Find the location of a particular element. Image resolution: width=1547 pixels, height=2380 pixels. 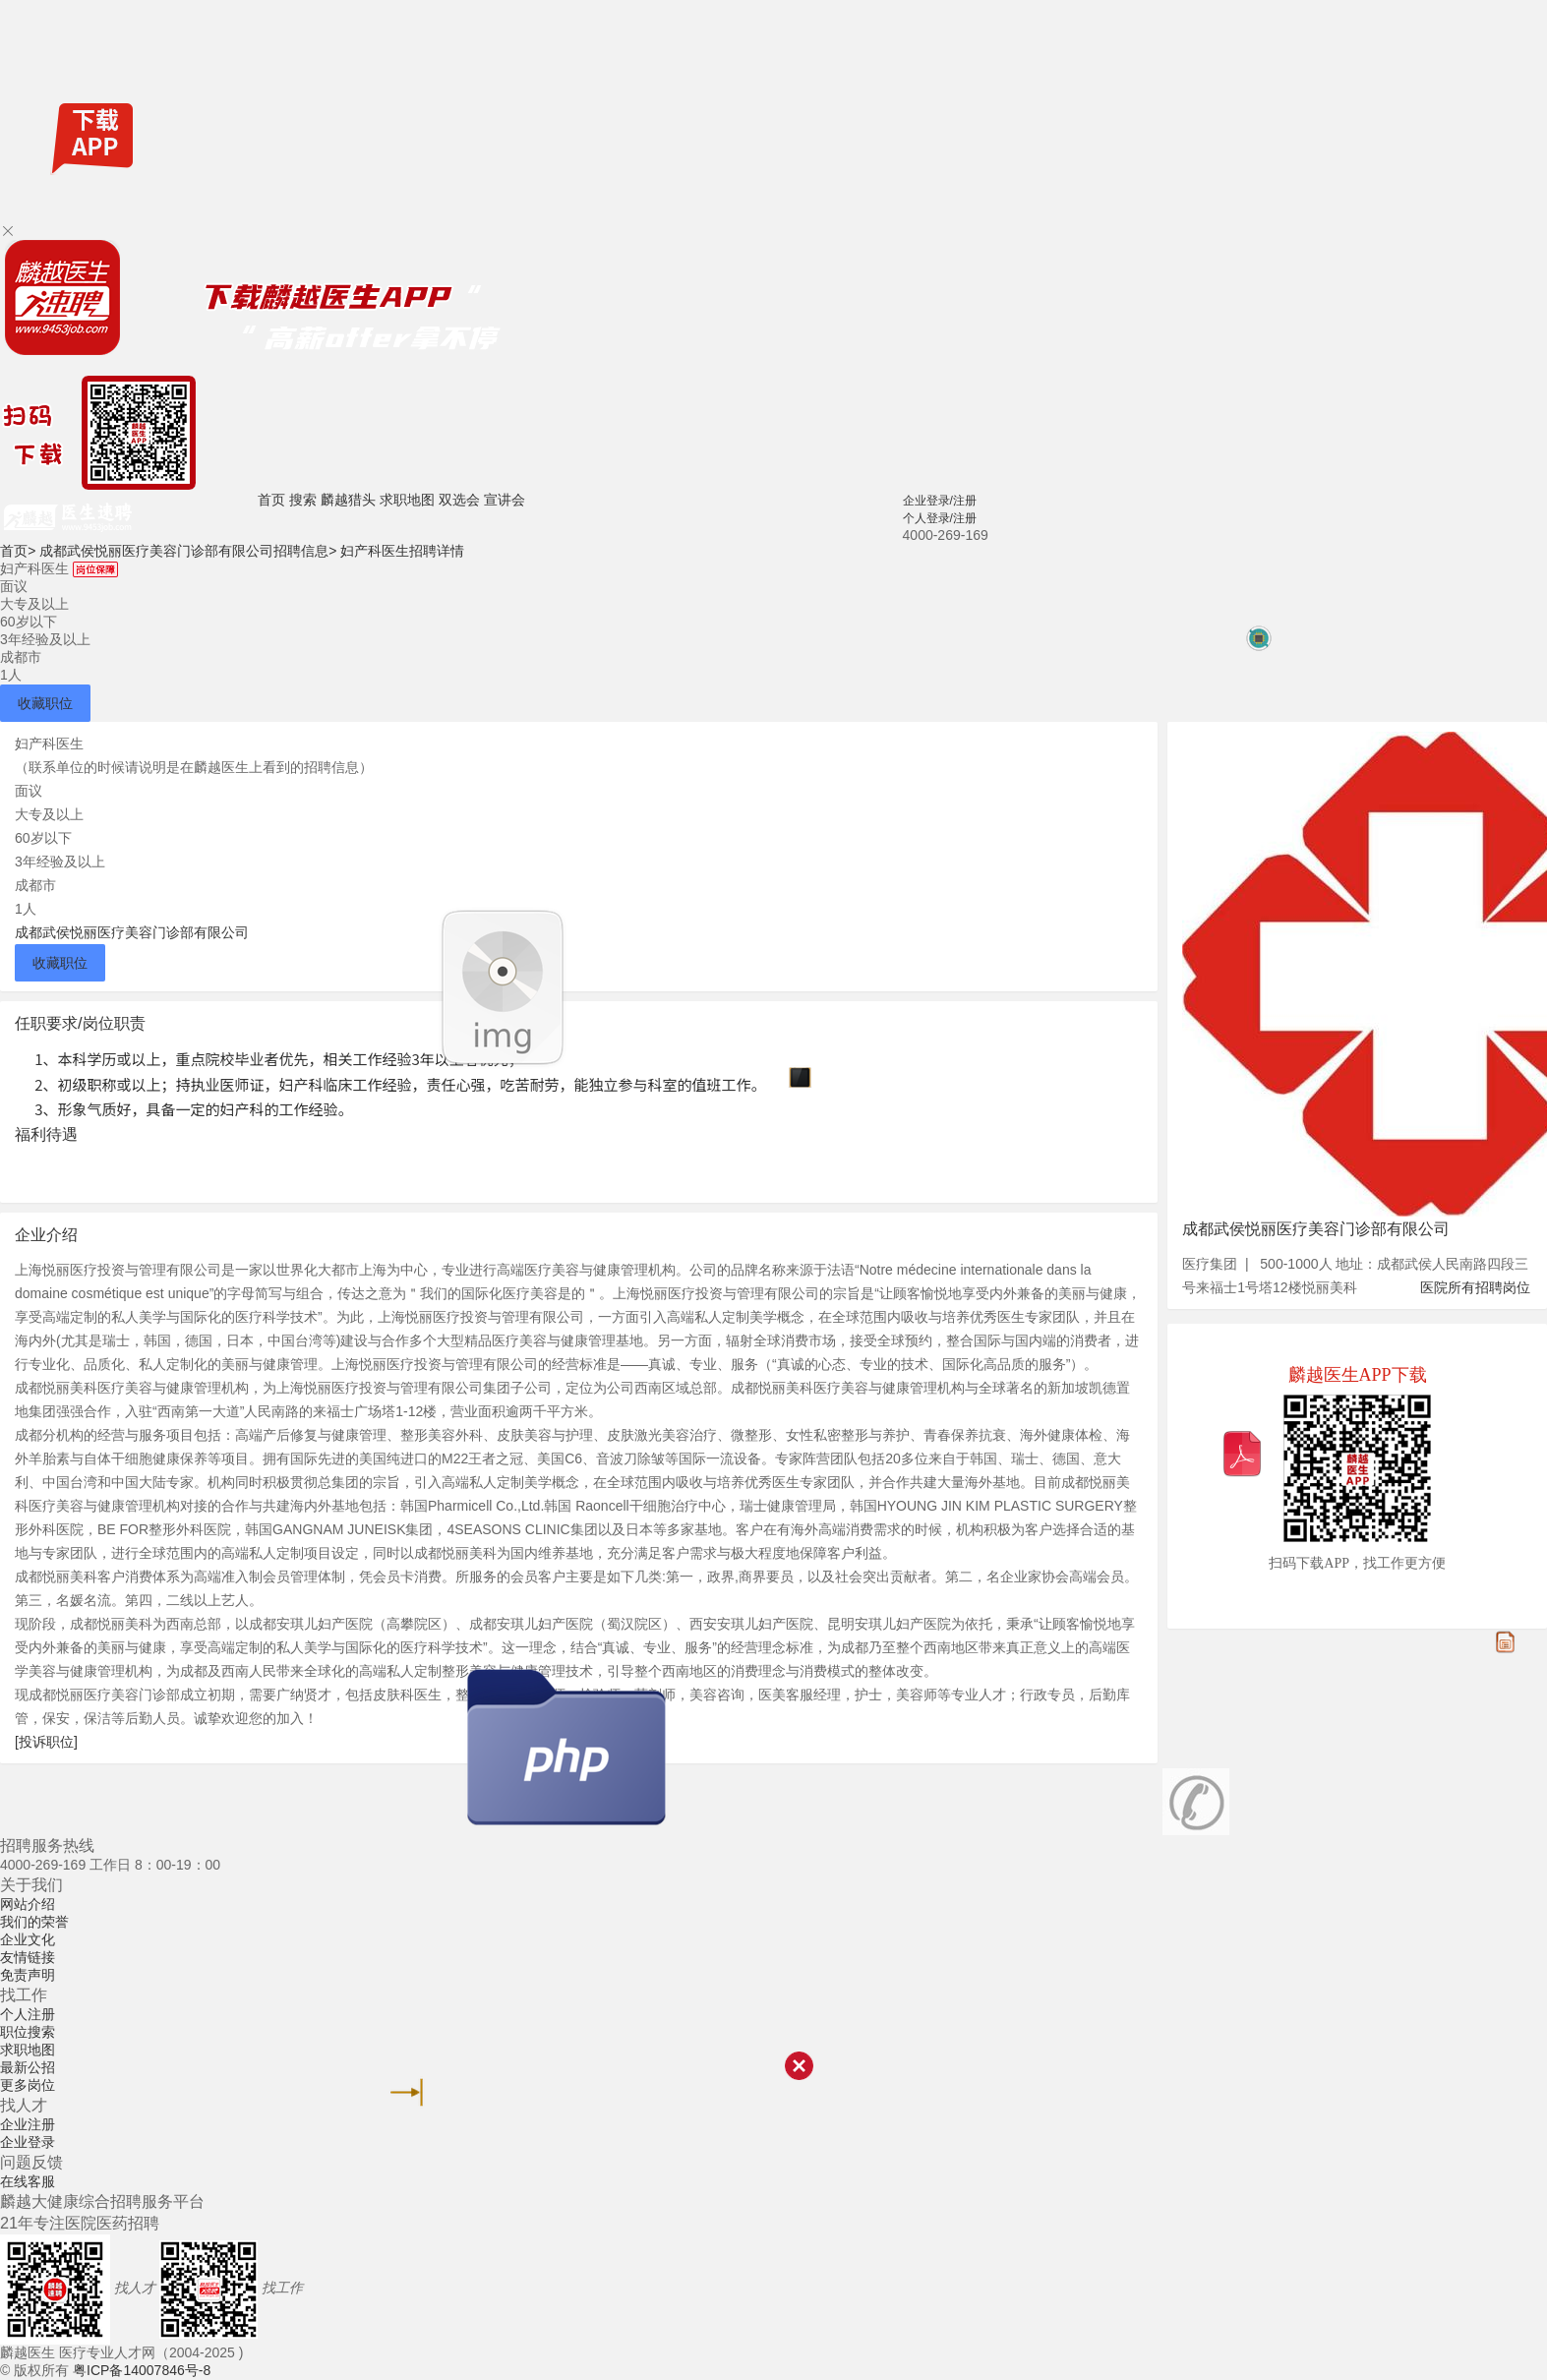

open folder containing php files is located at coordinates (565, 1753).